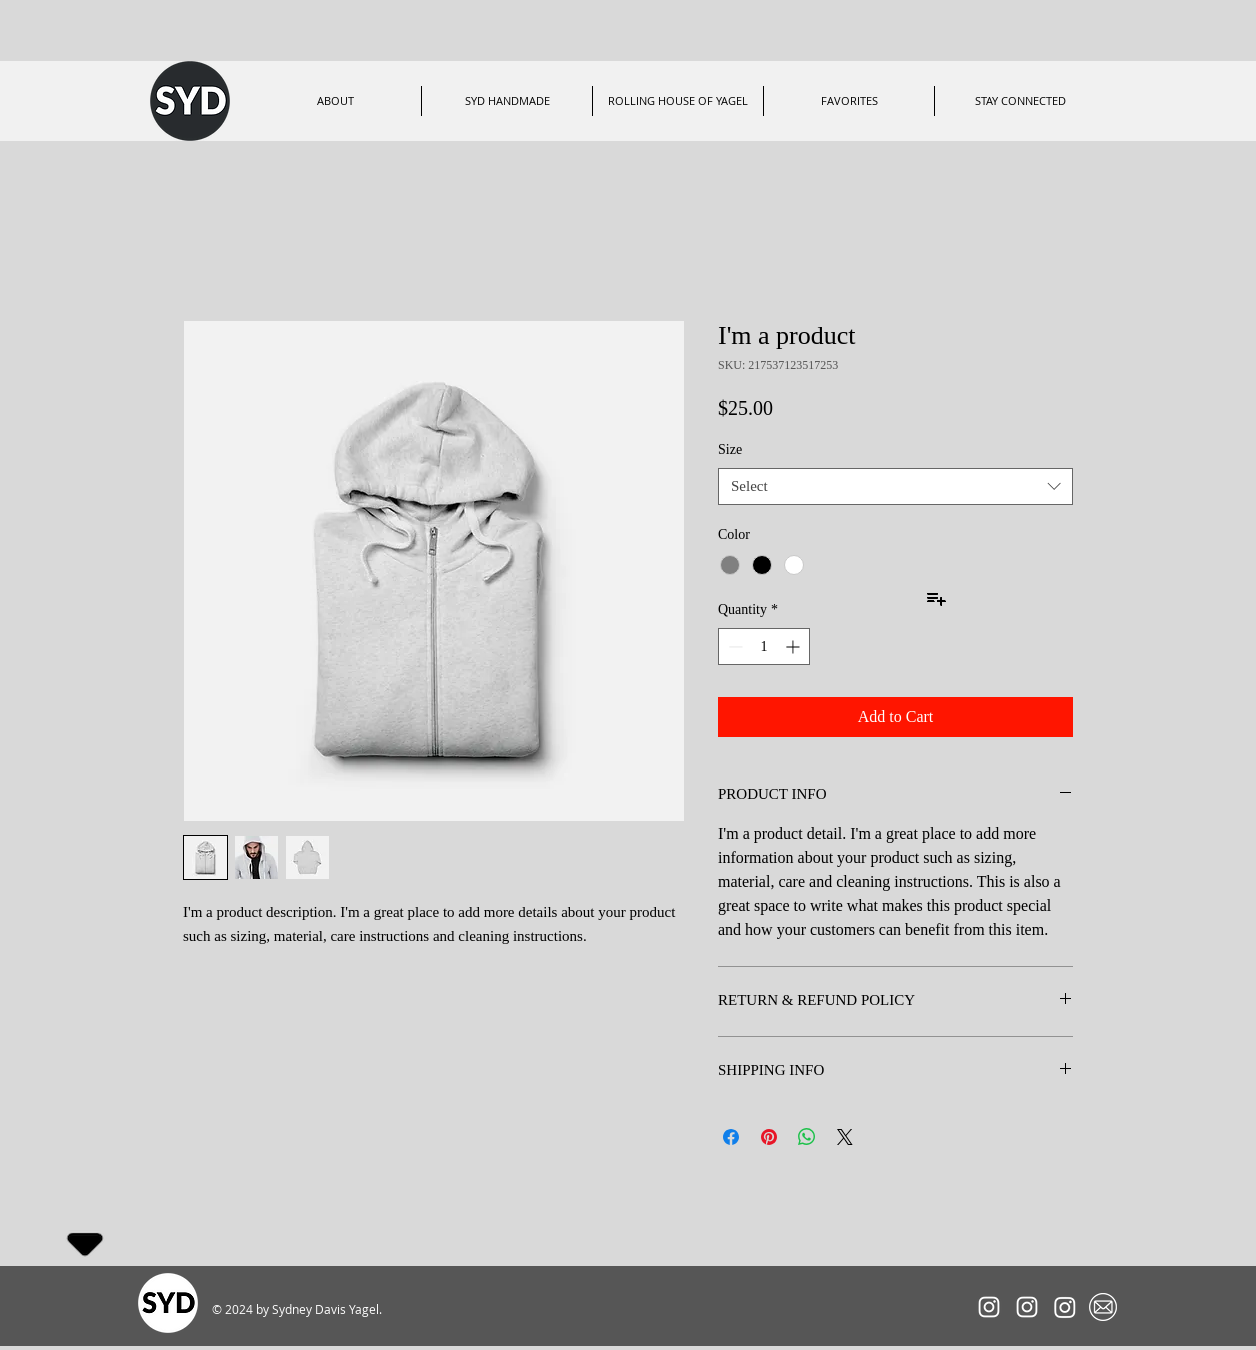 The width and height of the screenshot is (1256, 1350). Describe the element at coordinates (85, 1243) in the screenshot. I see `expand dropdown menu` at that location.